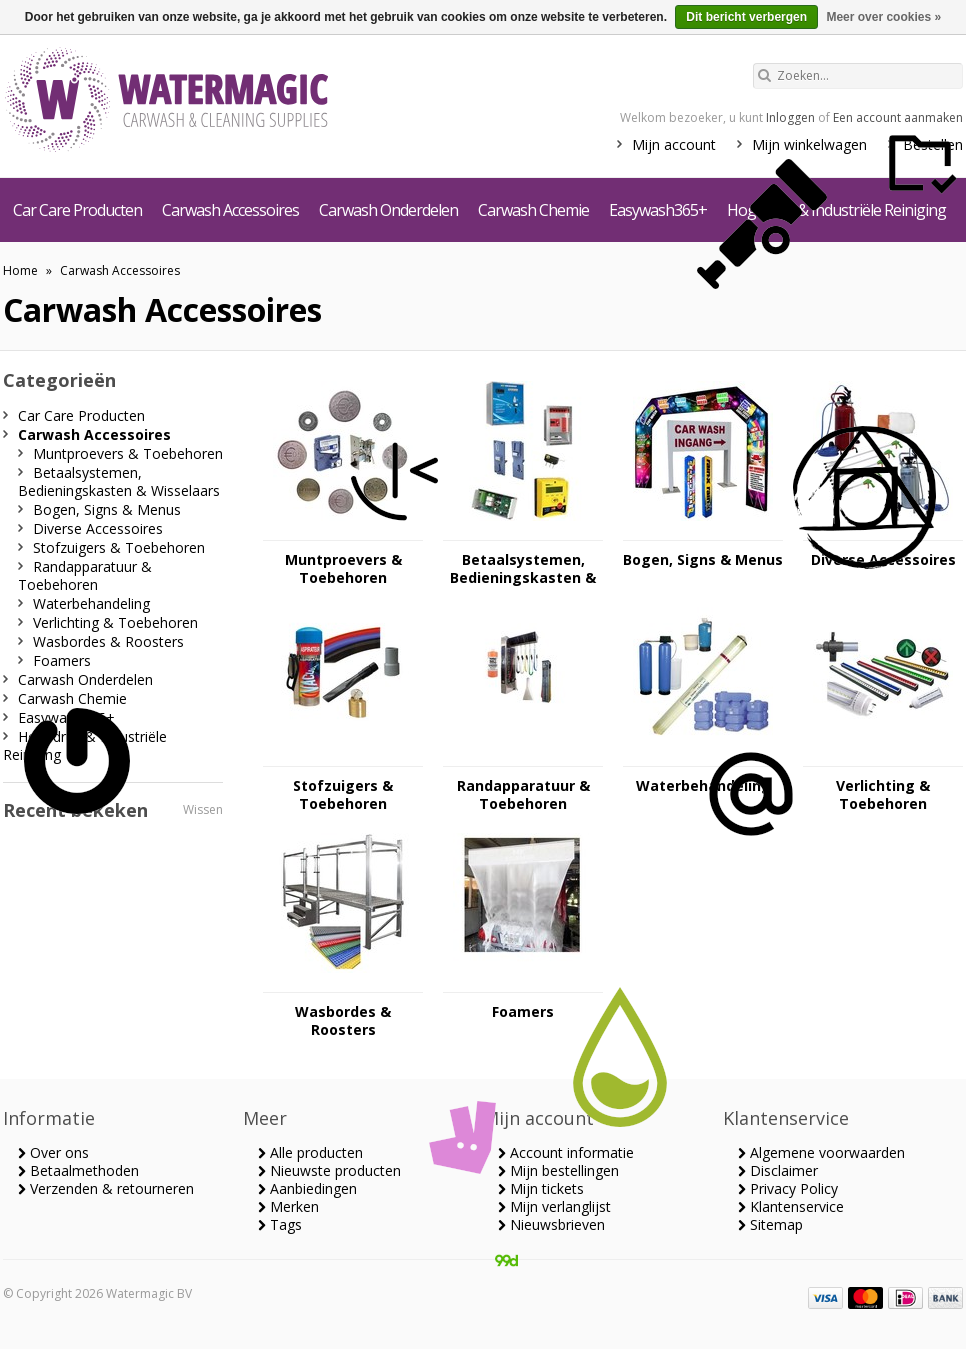  What do you see at coordinates (506, 1260) in the screenshot?
I see `99designs logo - link to design marketplace platform` at bounding box center [506, 1260].